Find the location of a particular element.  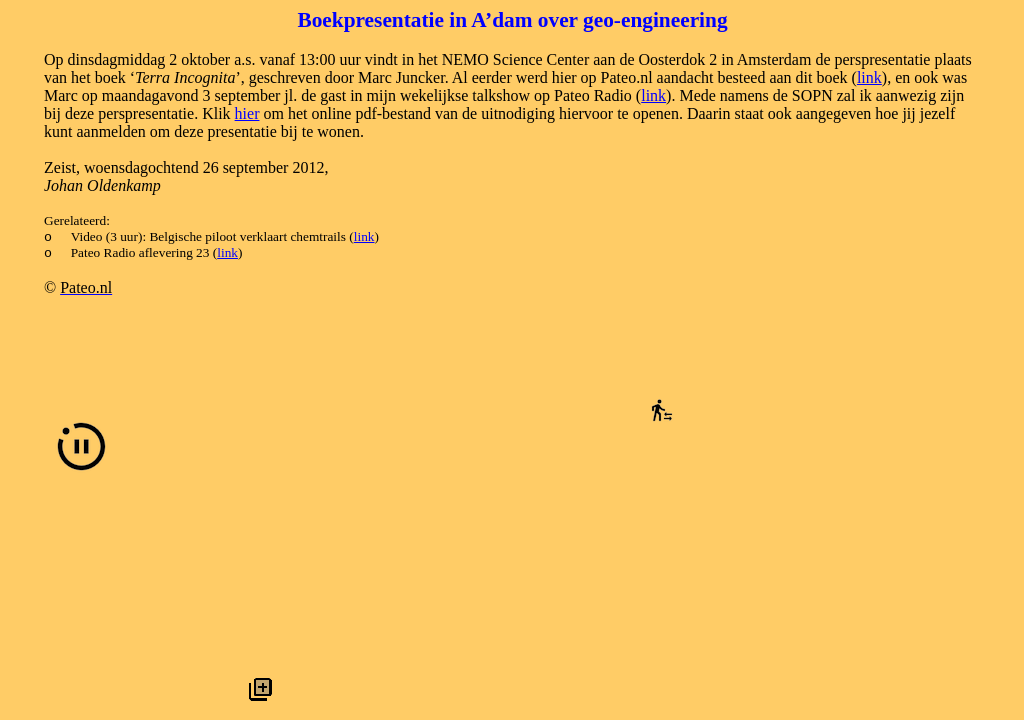

transfer between transit lines at this station is located at coordinates (662, 410).